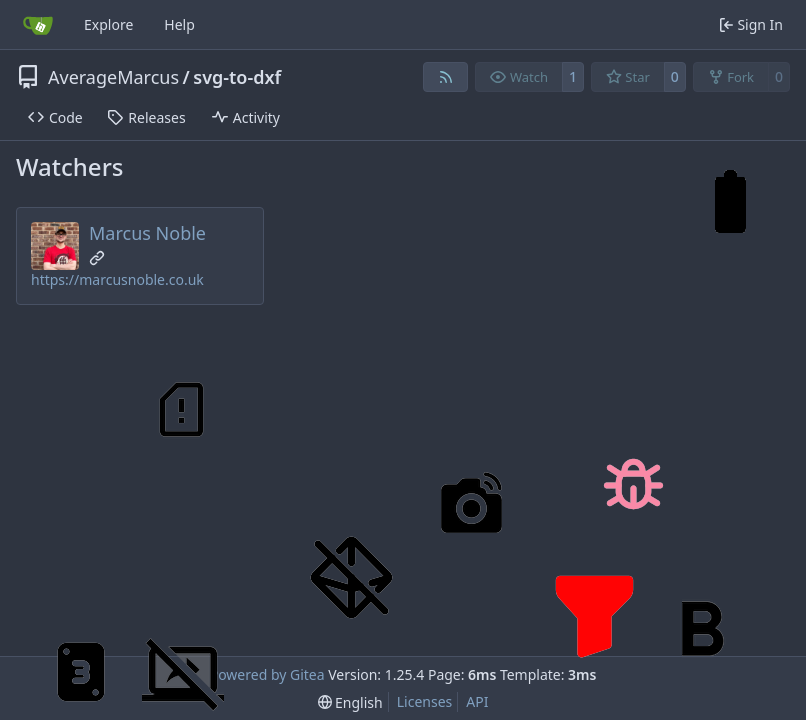 The image size is (806, 720). What do you see at coordinates (594, 614) in the screenshot?
I see `filter or sort content` at bounding box center [594, 614].